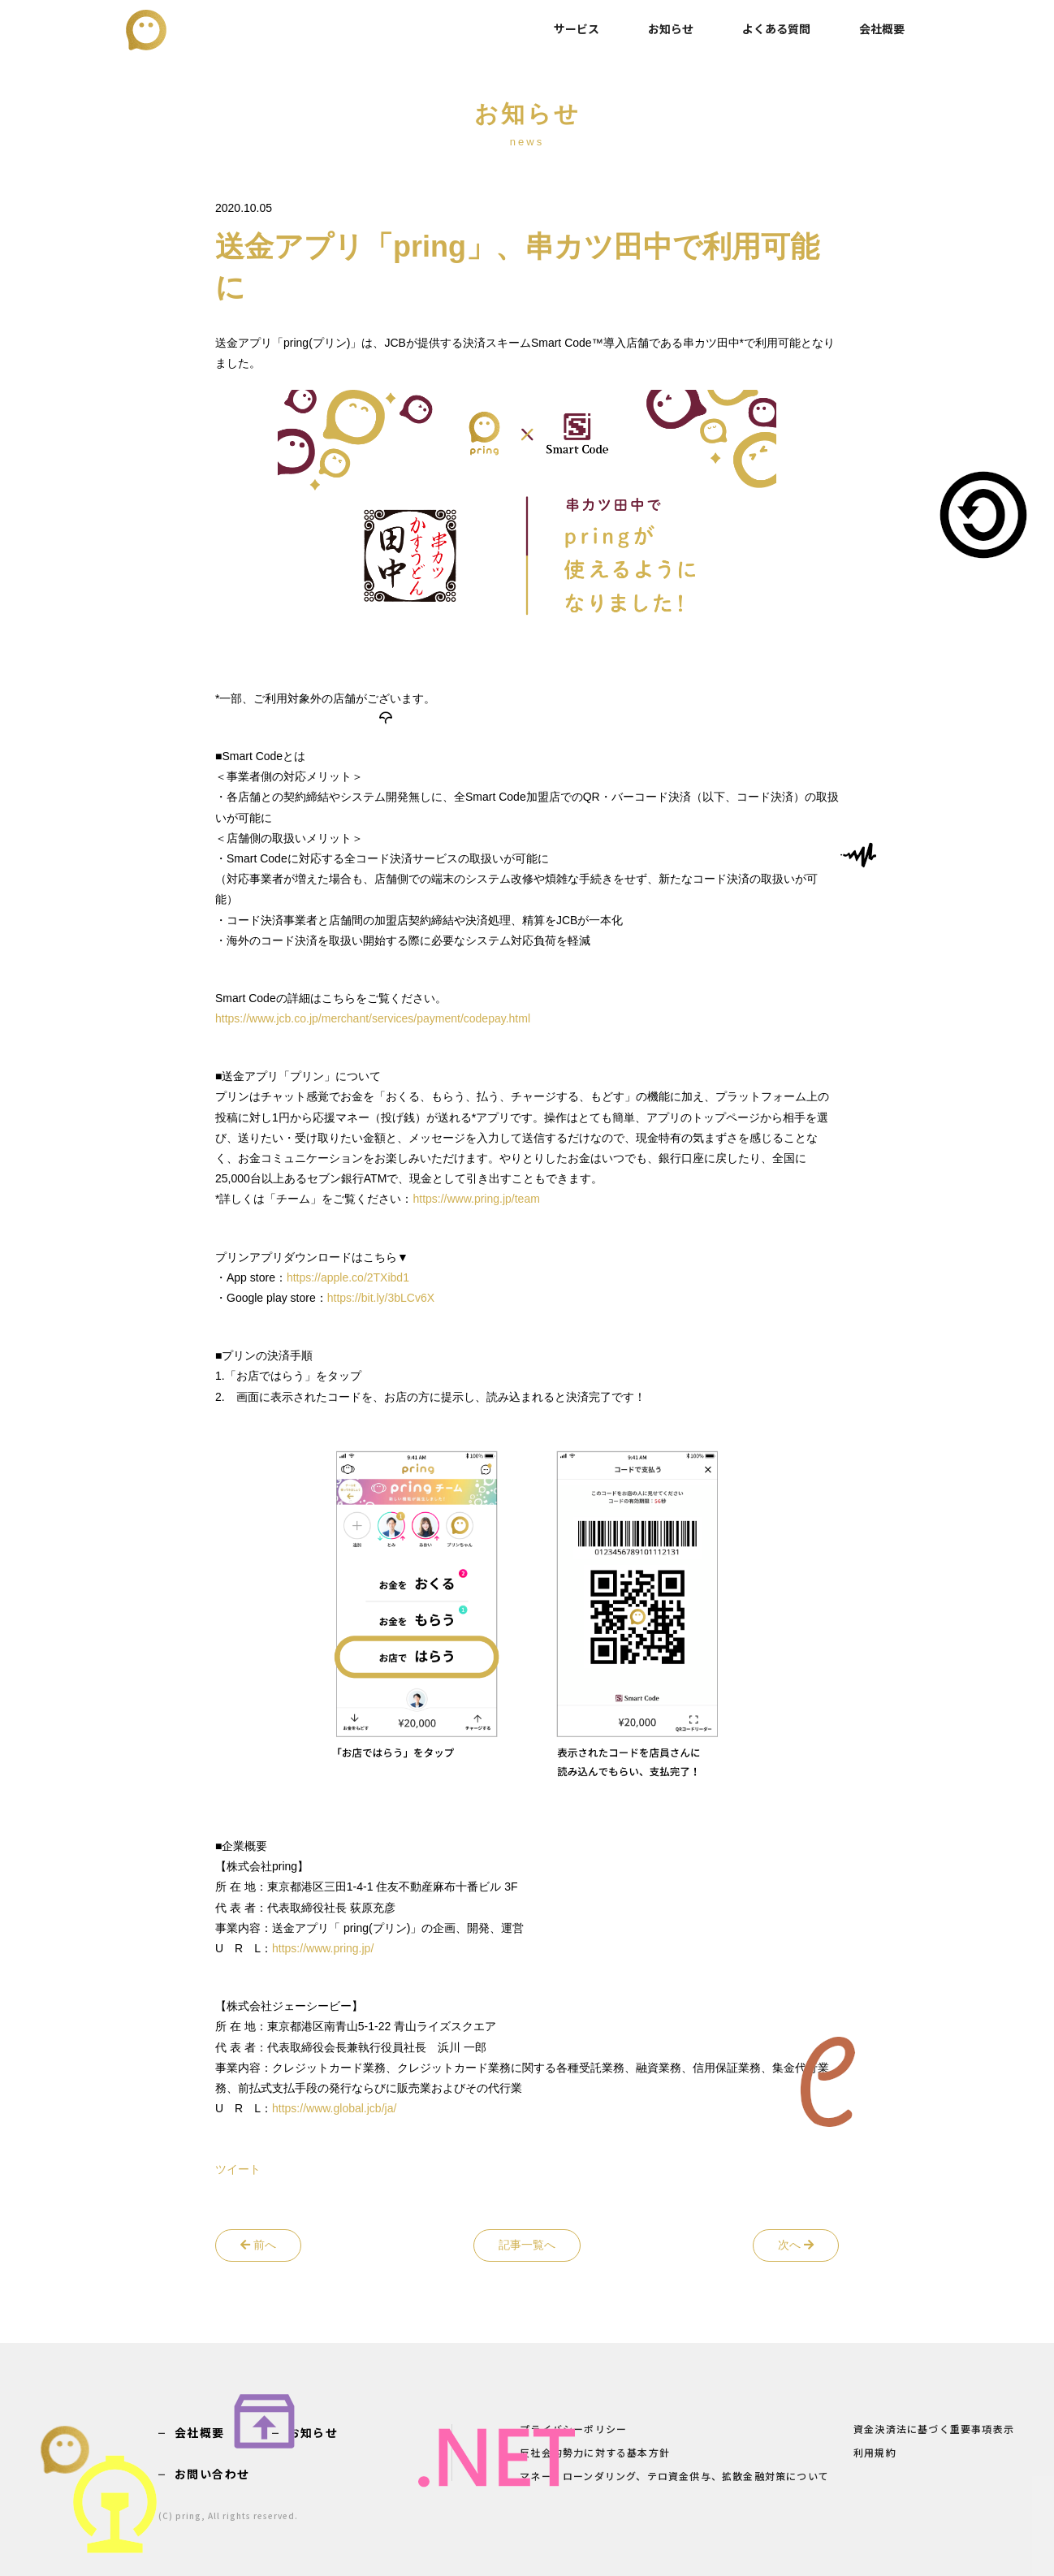 This screenshot has height=2576, width=1054. What do you see at coordinates (264, 2421) in the screenshot?
I see `unarchive a message or item from inbox` at bounding box center [264, 2421].